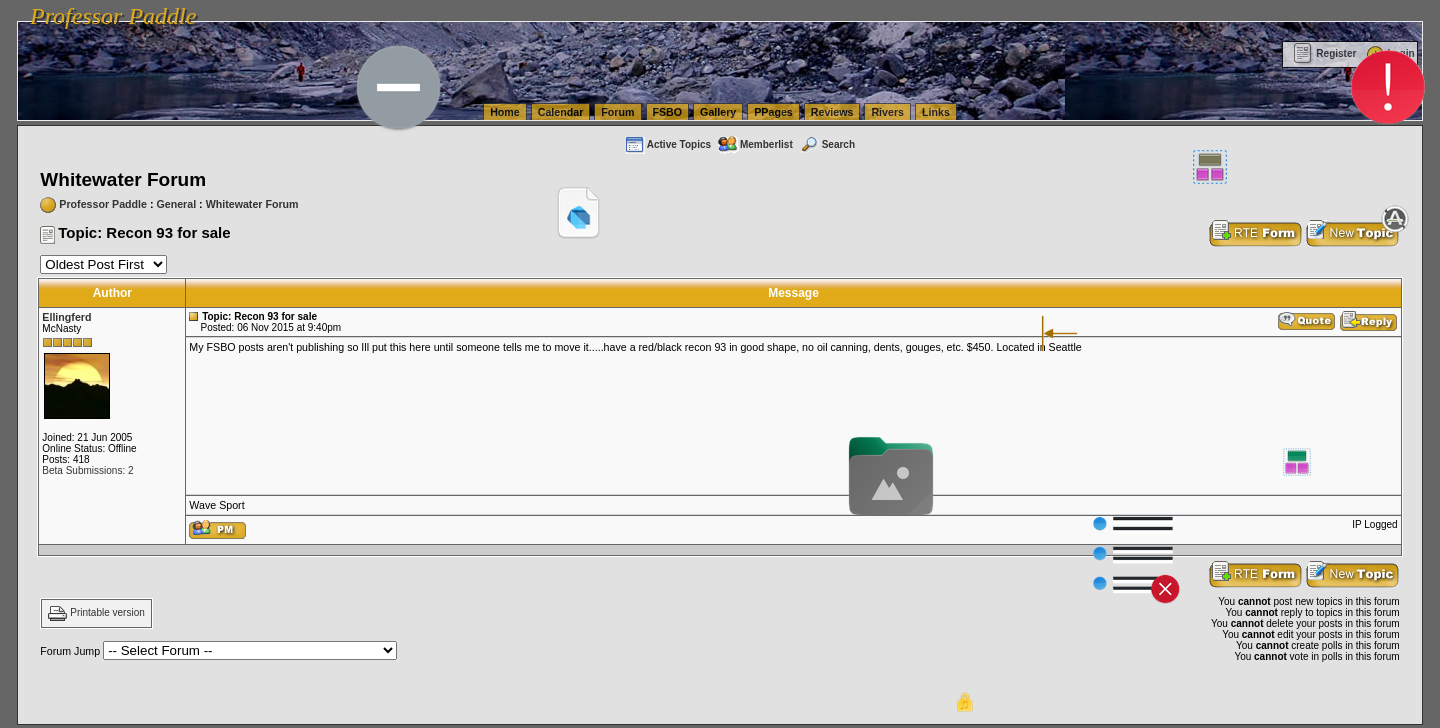 The height and width of the screenshot is (728, 1440). What do you see at coordinates (1133, 555) in the screenshot?
I see `remove an item from the list` at bounding box center [1133, 555].